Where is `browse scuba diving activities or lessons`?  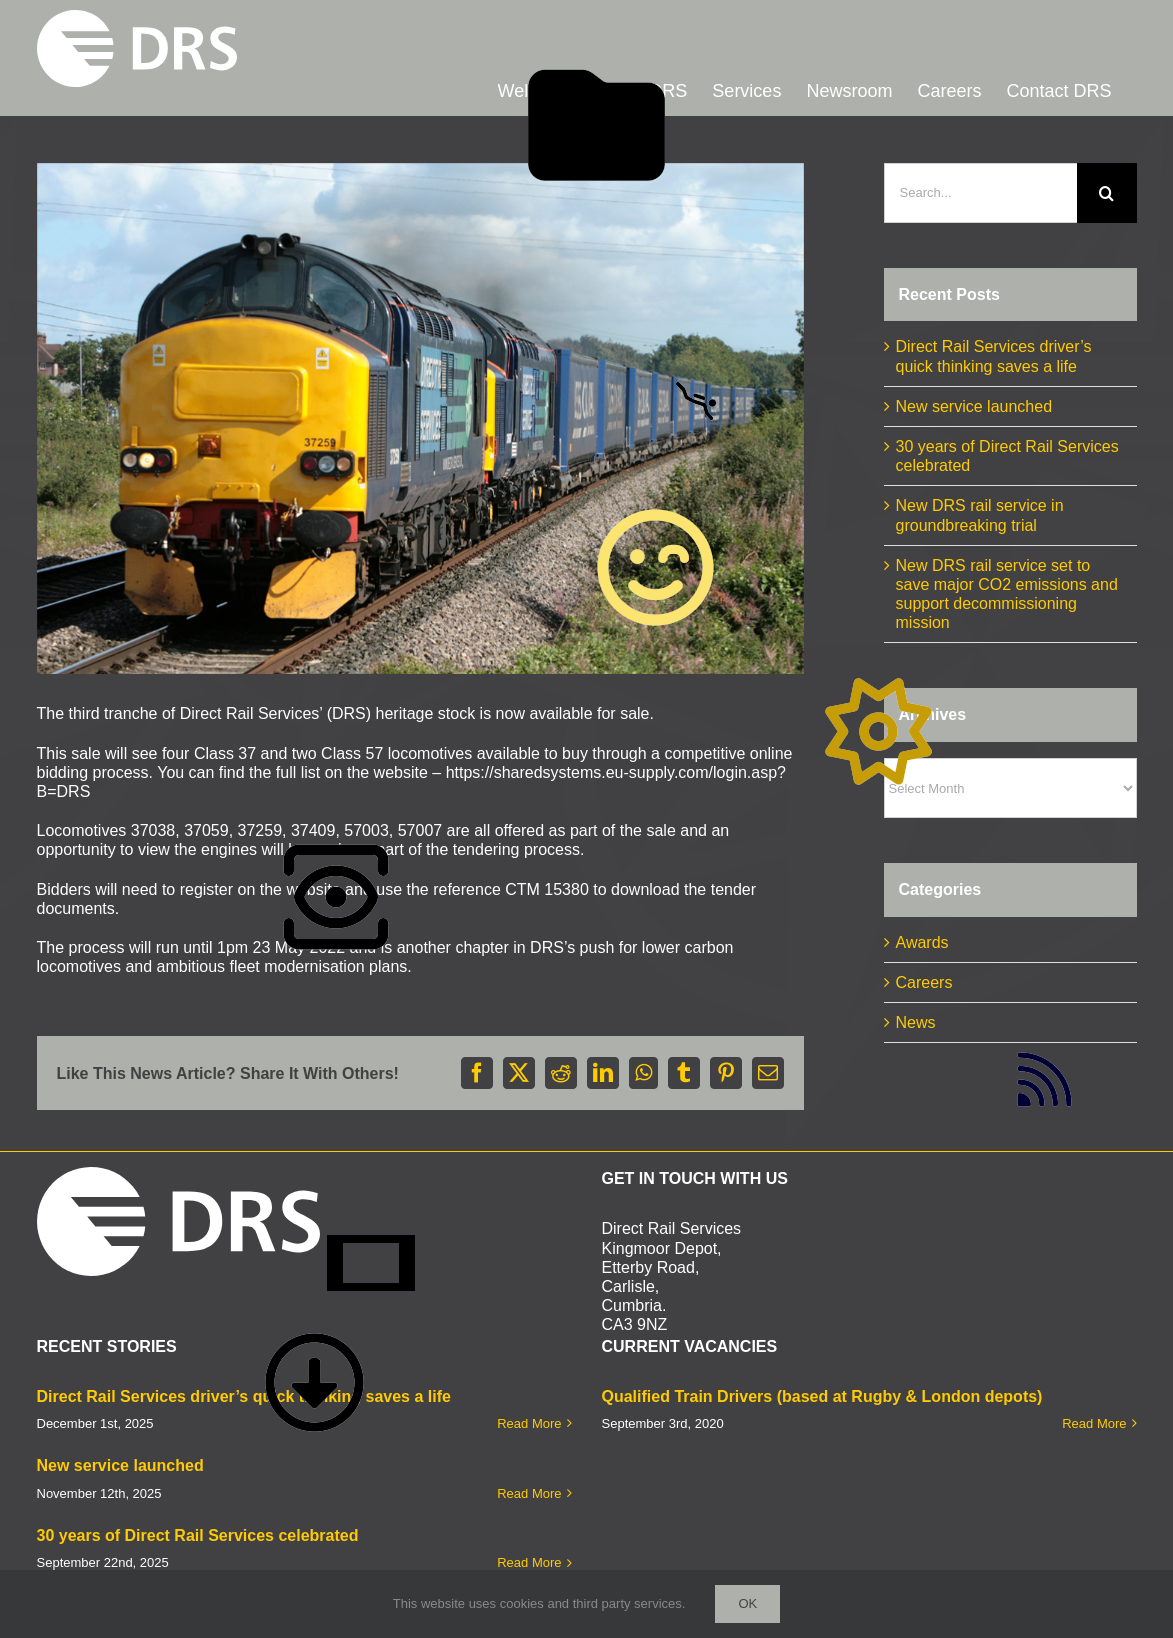 browse scuba diving activities or lessons is located at coordinates (697, 403).